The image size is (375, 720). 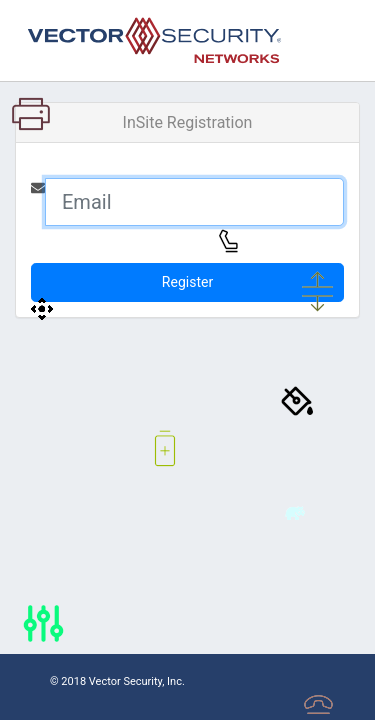 What do you see at coordinates (31, 114) in the screenshot?
I see `print current document or page` at bounding box center [31, 114].